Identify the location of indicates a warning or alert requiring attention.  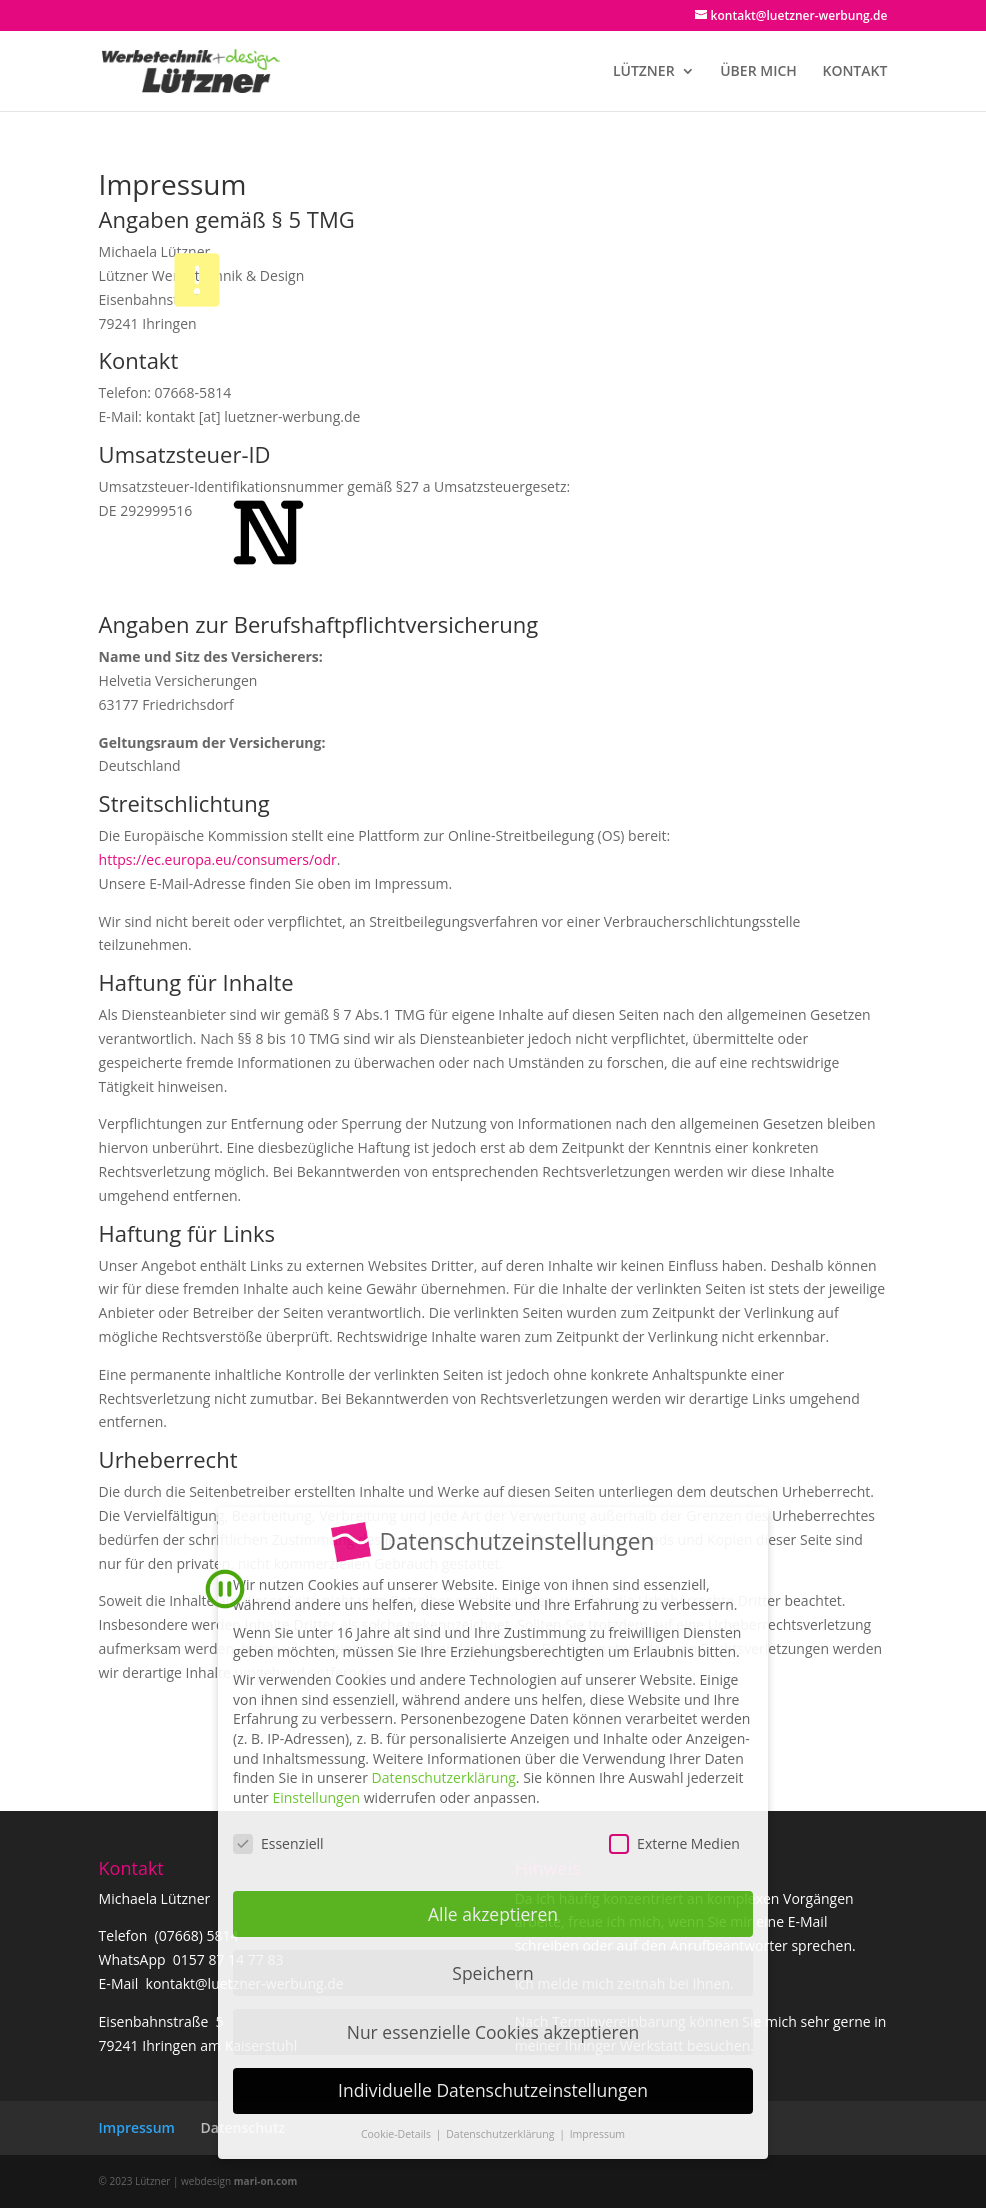
(197, 280).